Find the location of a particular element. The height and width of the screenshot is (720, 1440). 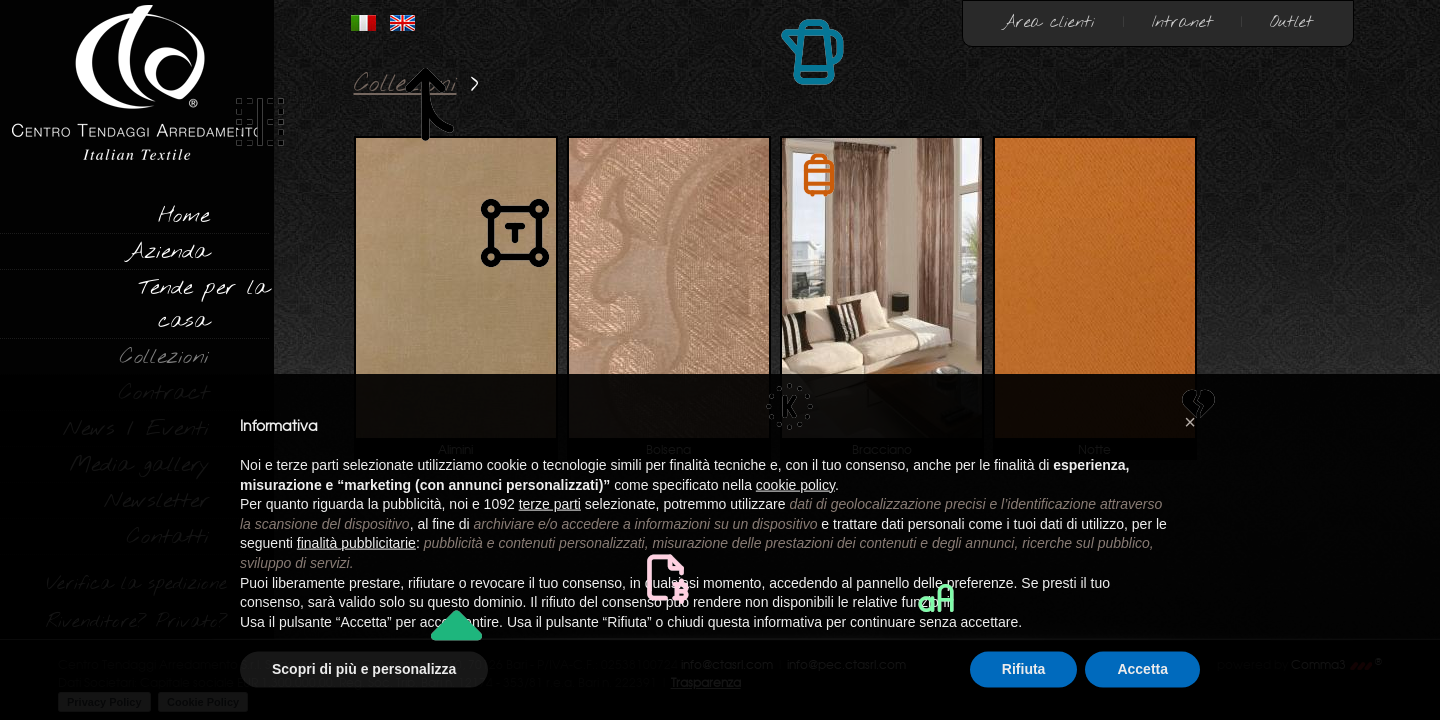

view bitcoin-related document is located at coordinates (665, 577).